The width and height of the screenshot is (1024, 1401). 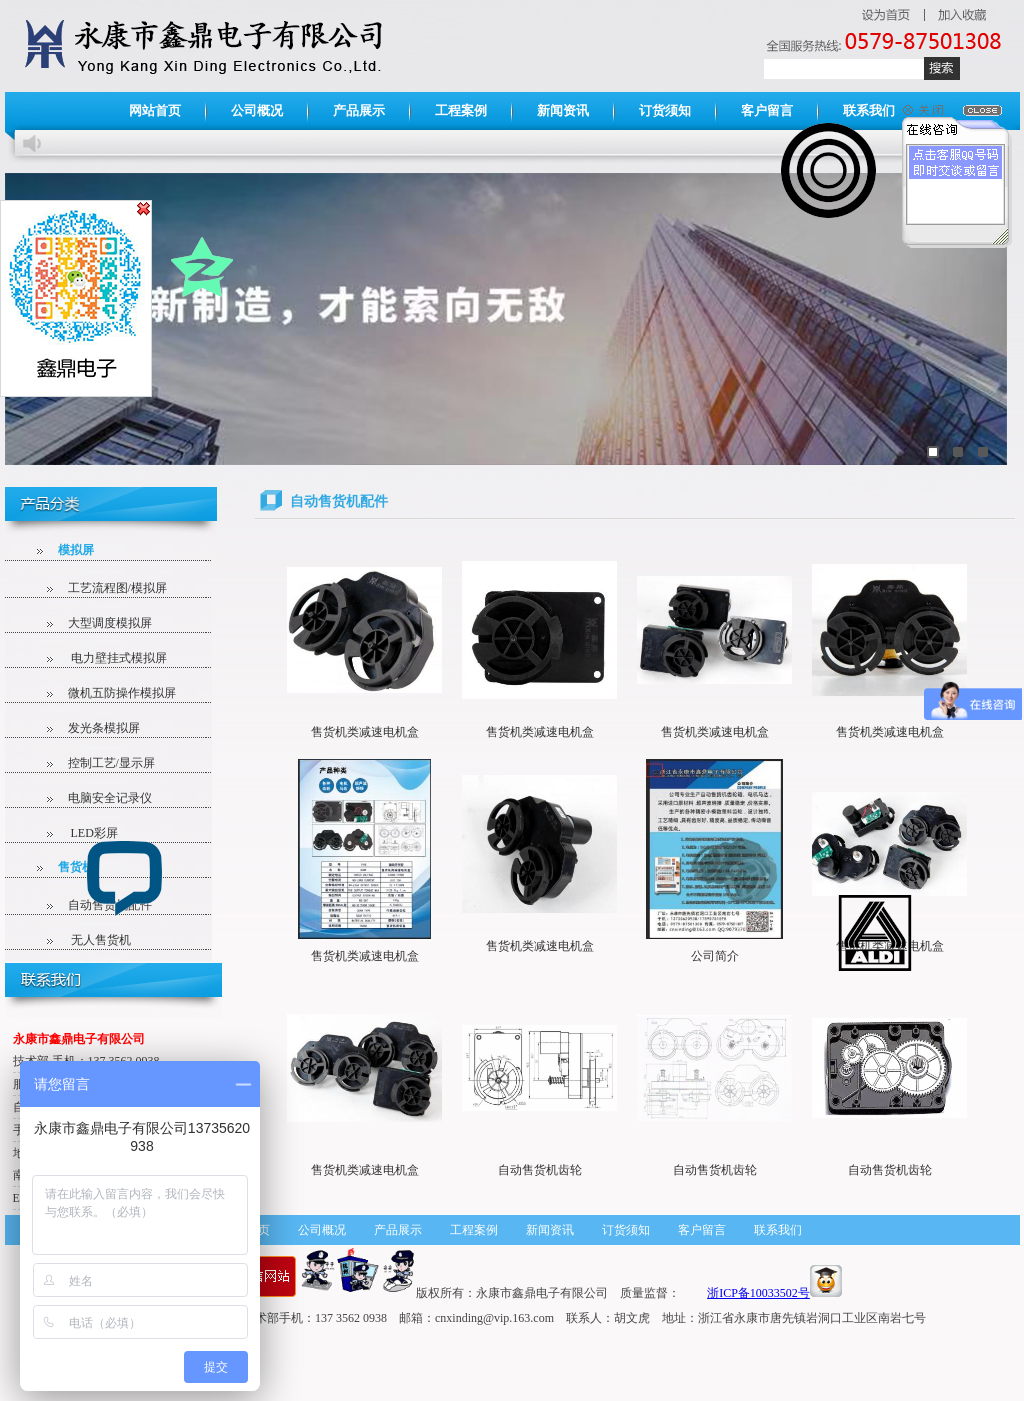 What do you see at coordinates (202, 267) in the screenshot?
I see `open Qzone social network` at bounding box center [202, 267].